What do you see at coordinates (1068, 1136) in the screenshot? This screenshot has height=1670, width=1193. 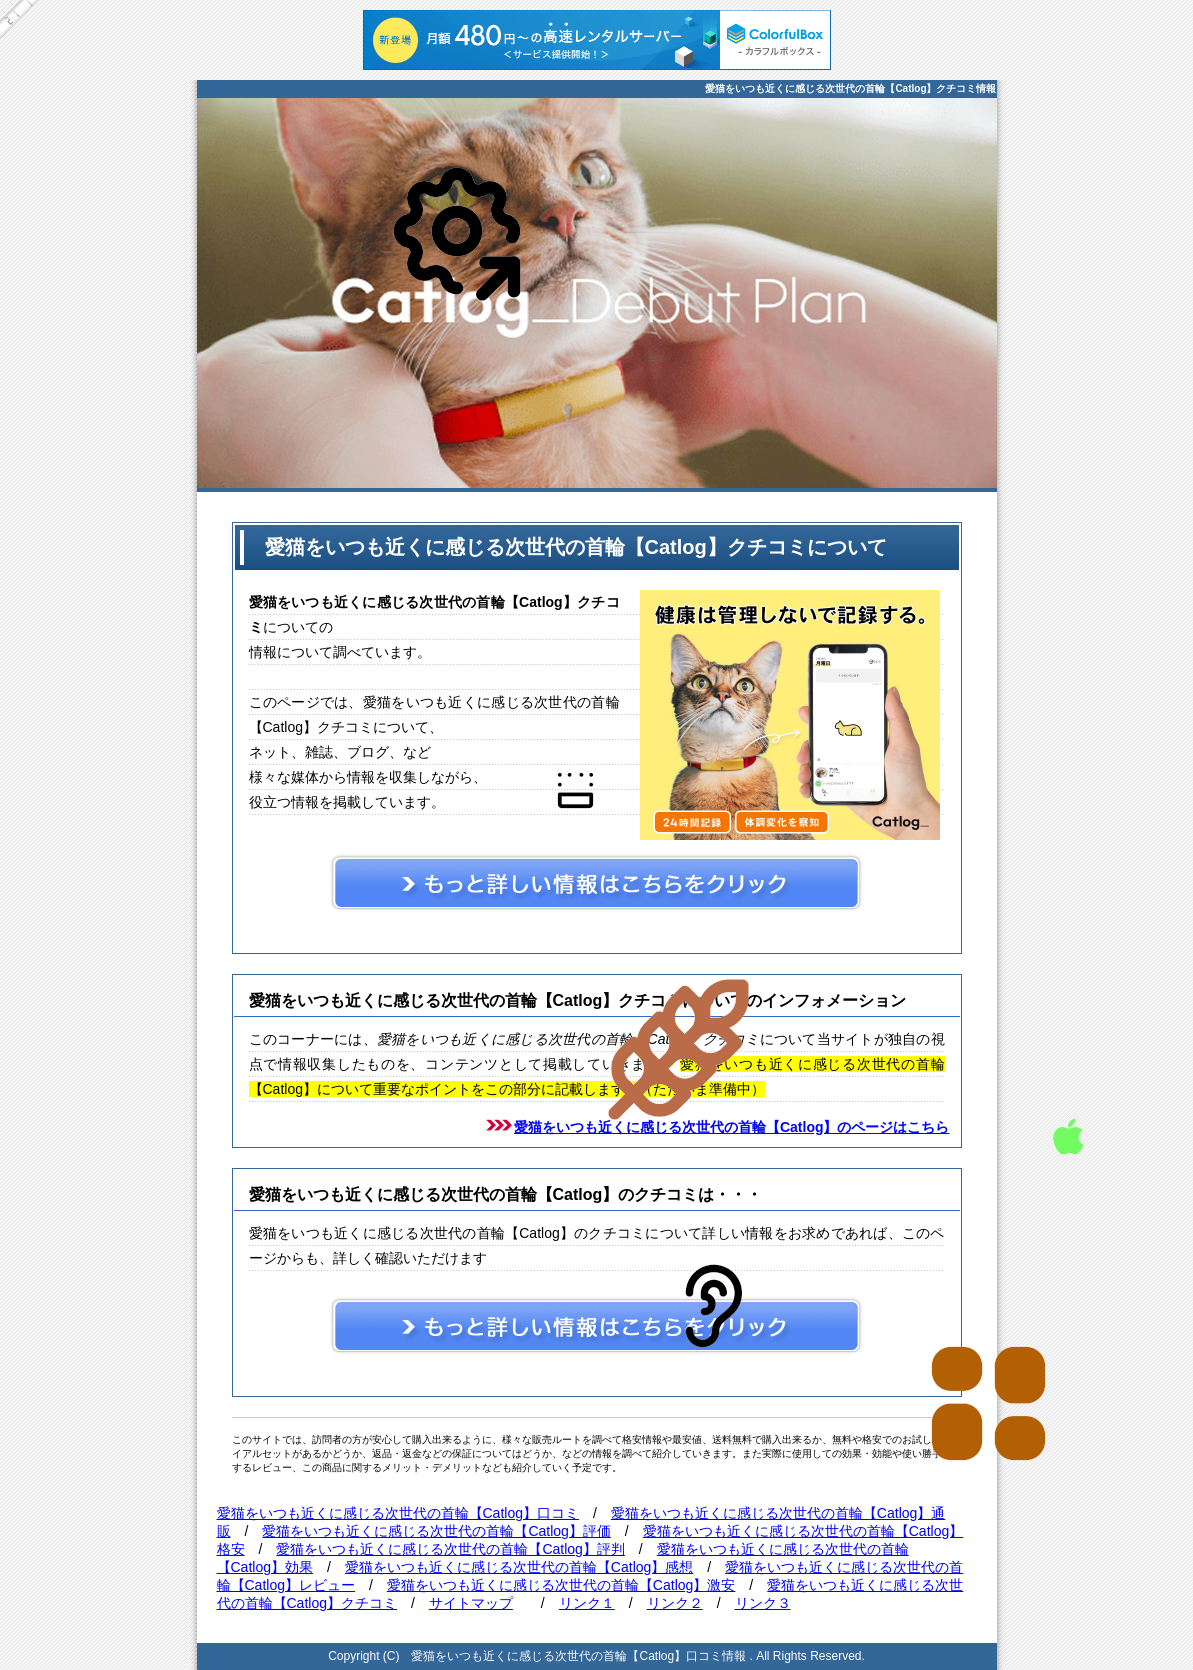 I see `sign in with Apple` at bounding box center [1068, 1136].